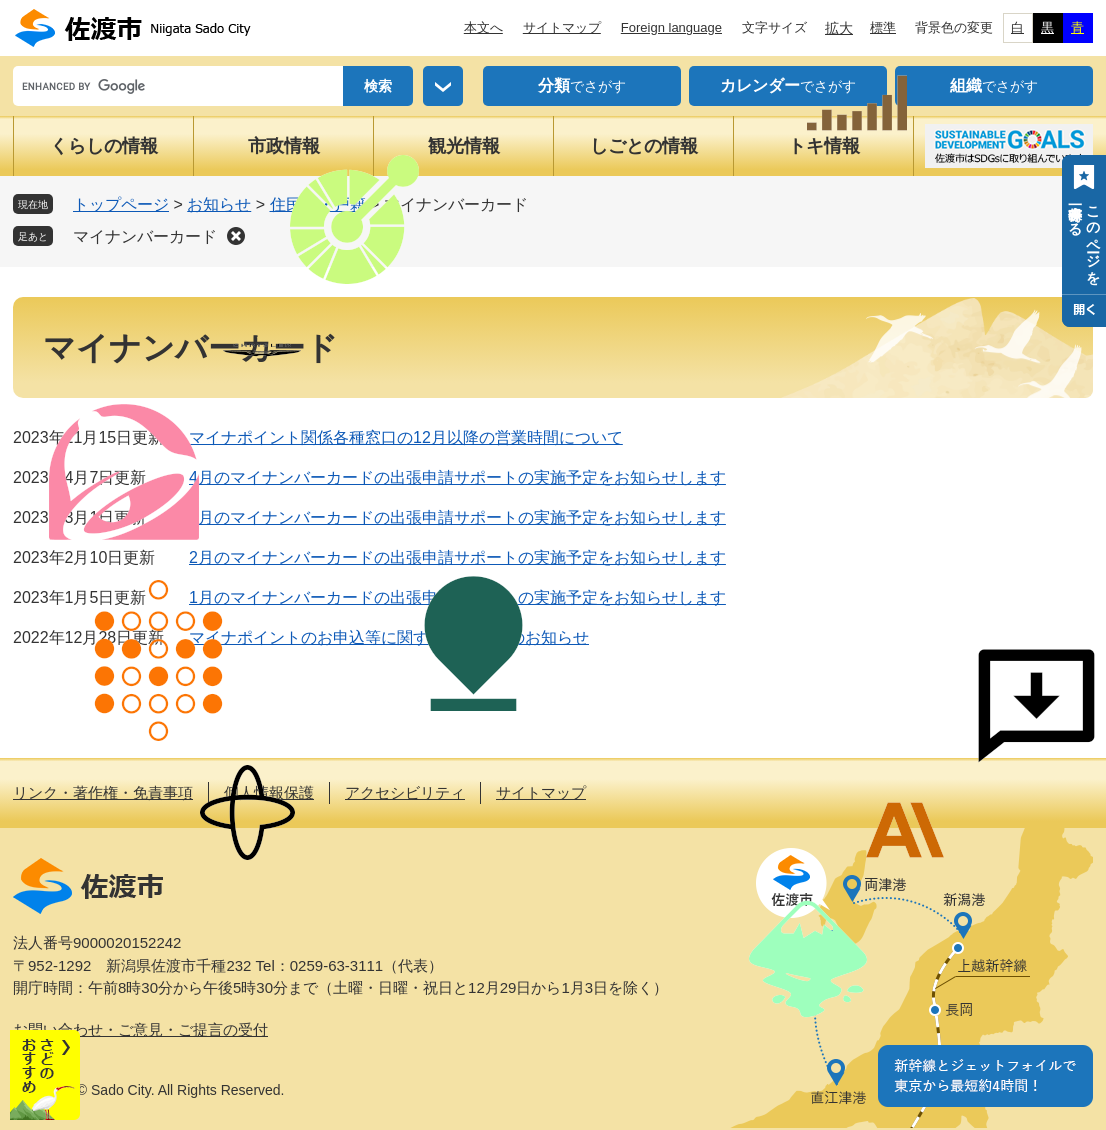 The width and height of the screenshot is (1106, 1130). Describe the element at coordinates (905, 830) in the screenshot. I see `anthropic company logo` at that location.